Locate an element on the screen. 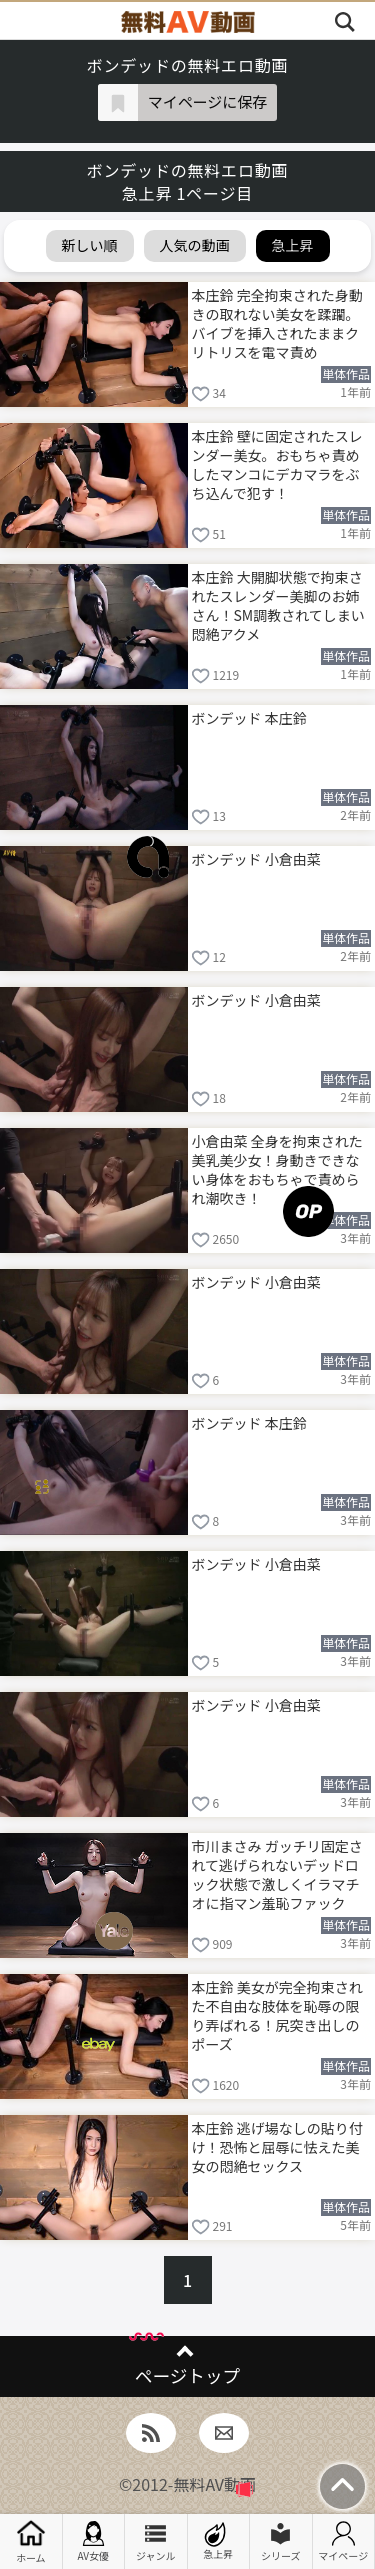  google admob logo is located at coordinates (148, 857).